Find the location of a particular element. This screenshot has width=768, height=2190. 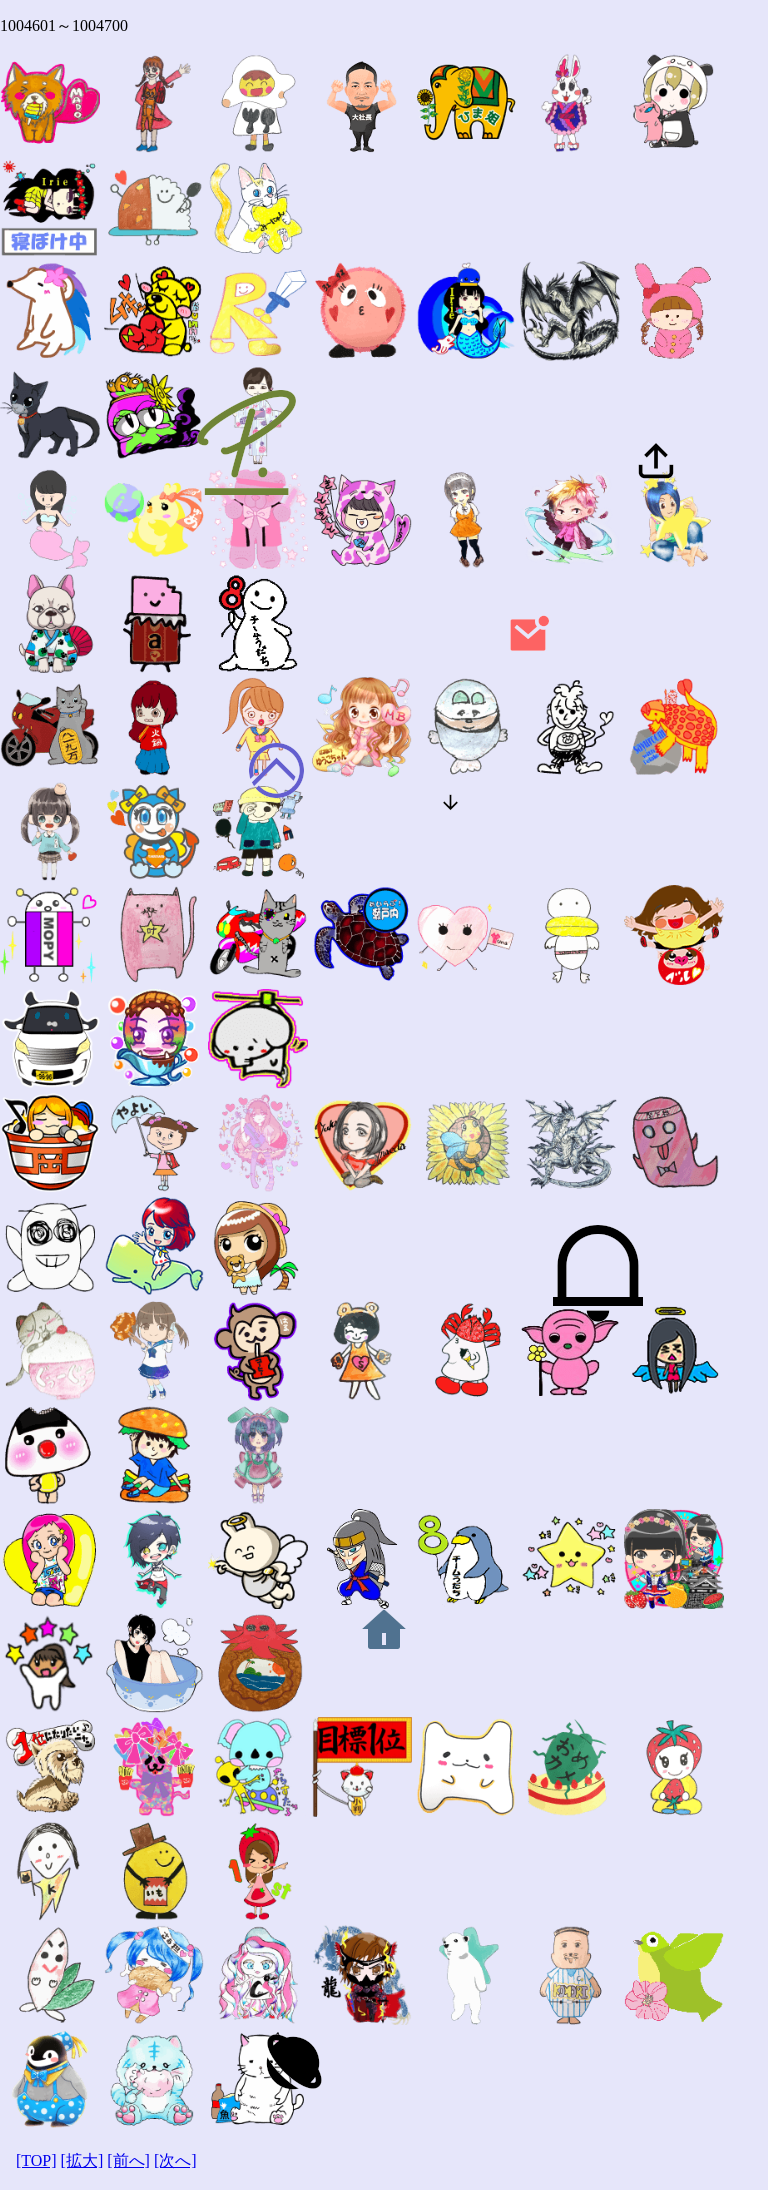

view notifications is located at coordinates (598, 1270).